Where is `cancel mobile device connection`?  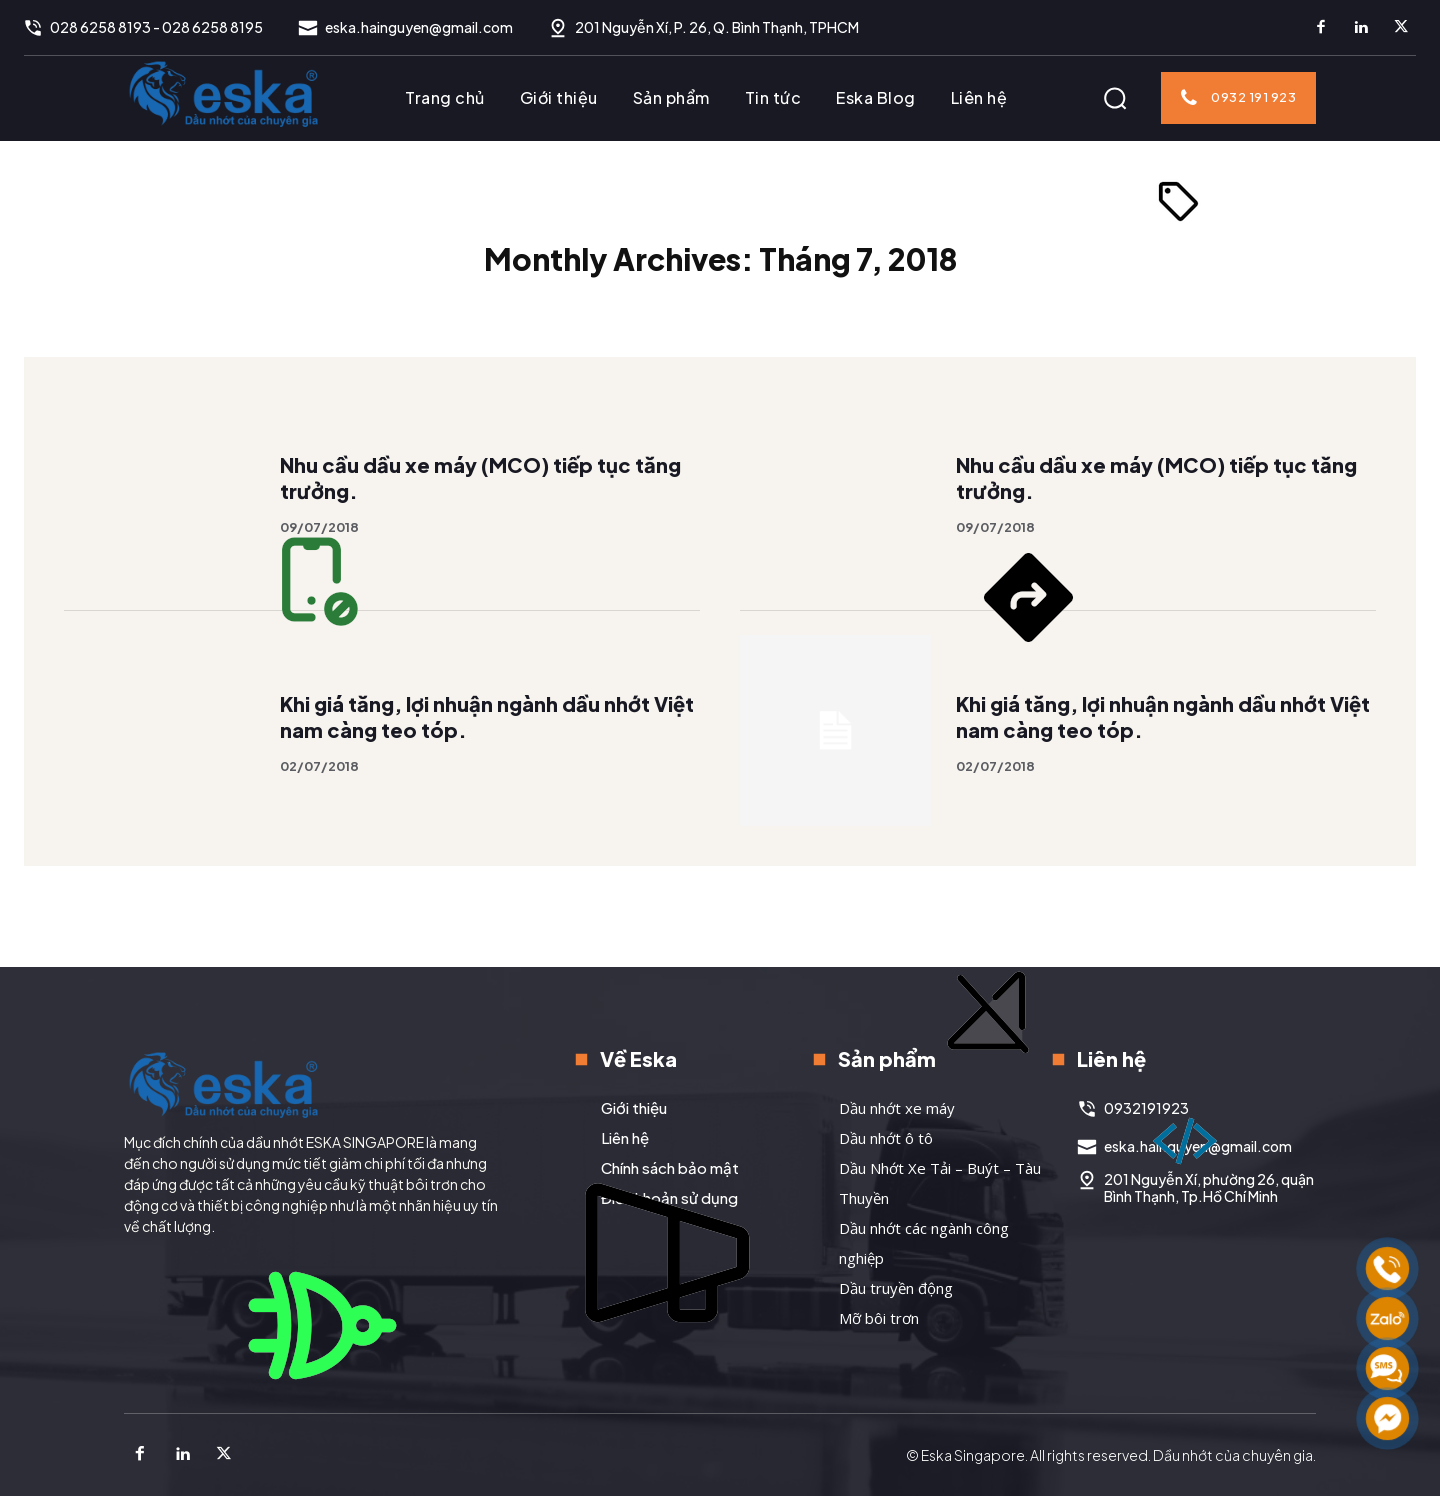
cancel mobile device connection is located at coordinates (311, 579).